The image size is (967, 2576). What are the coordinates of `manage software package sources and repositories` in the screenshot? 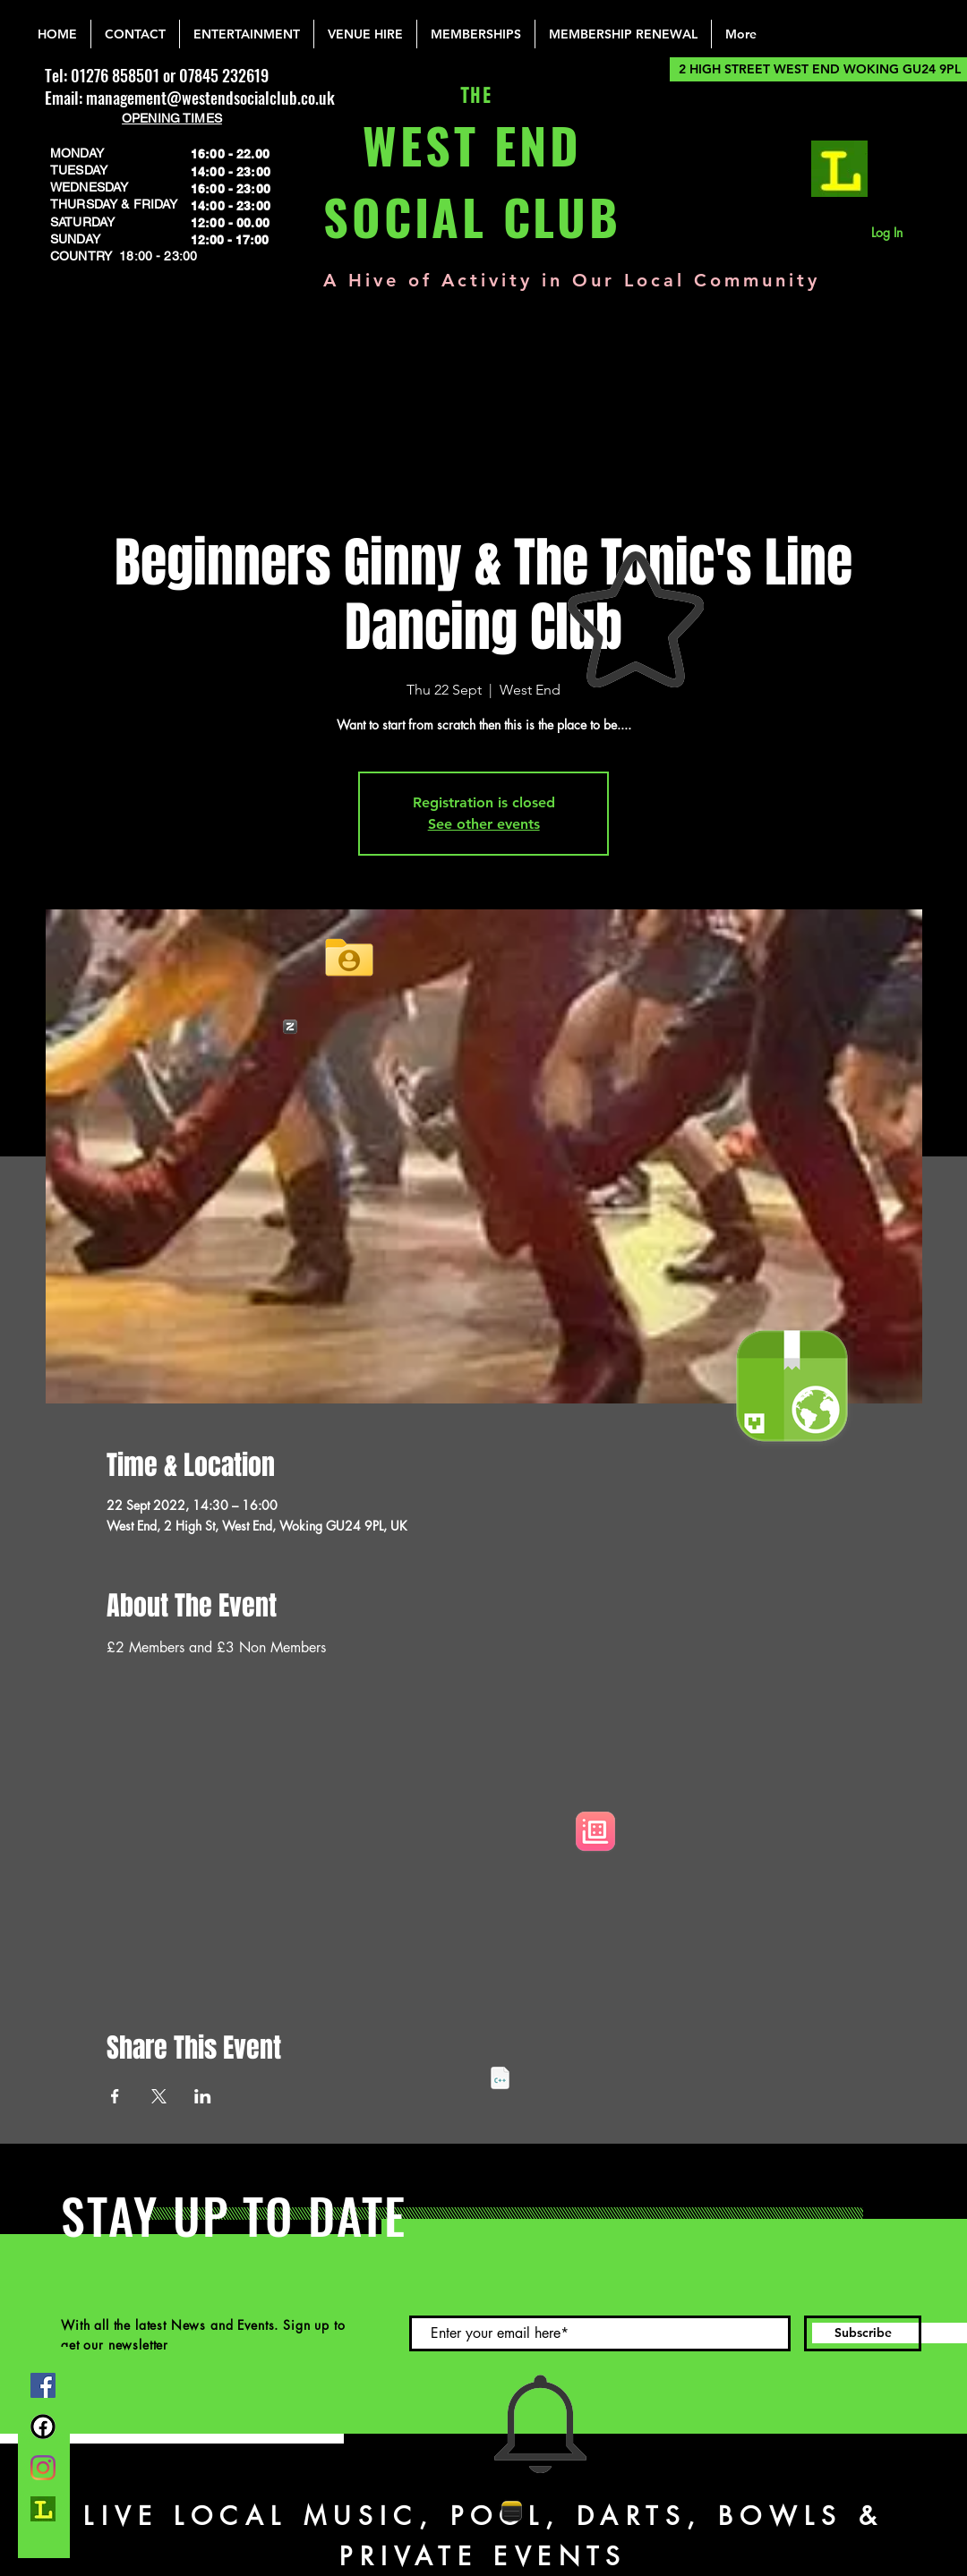 It's located at (792, 1387).